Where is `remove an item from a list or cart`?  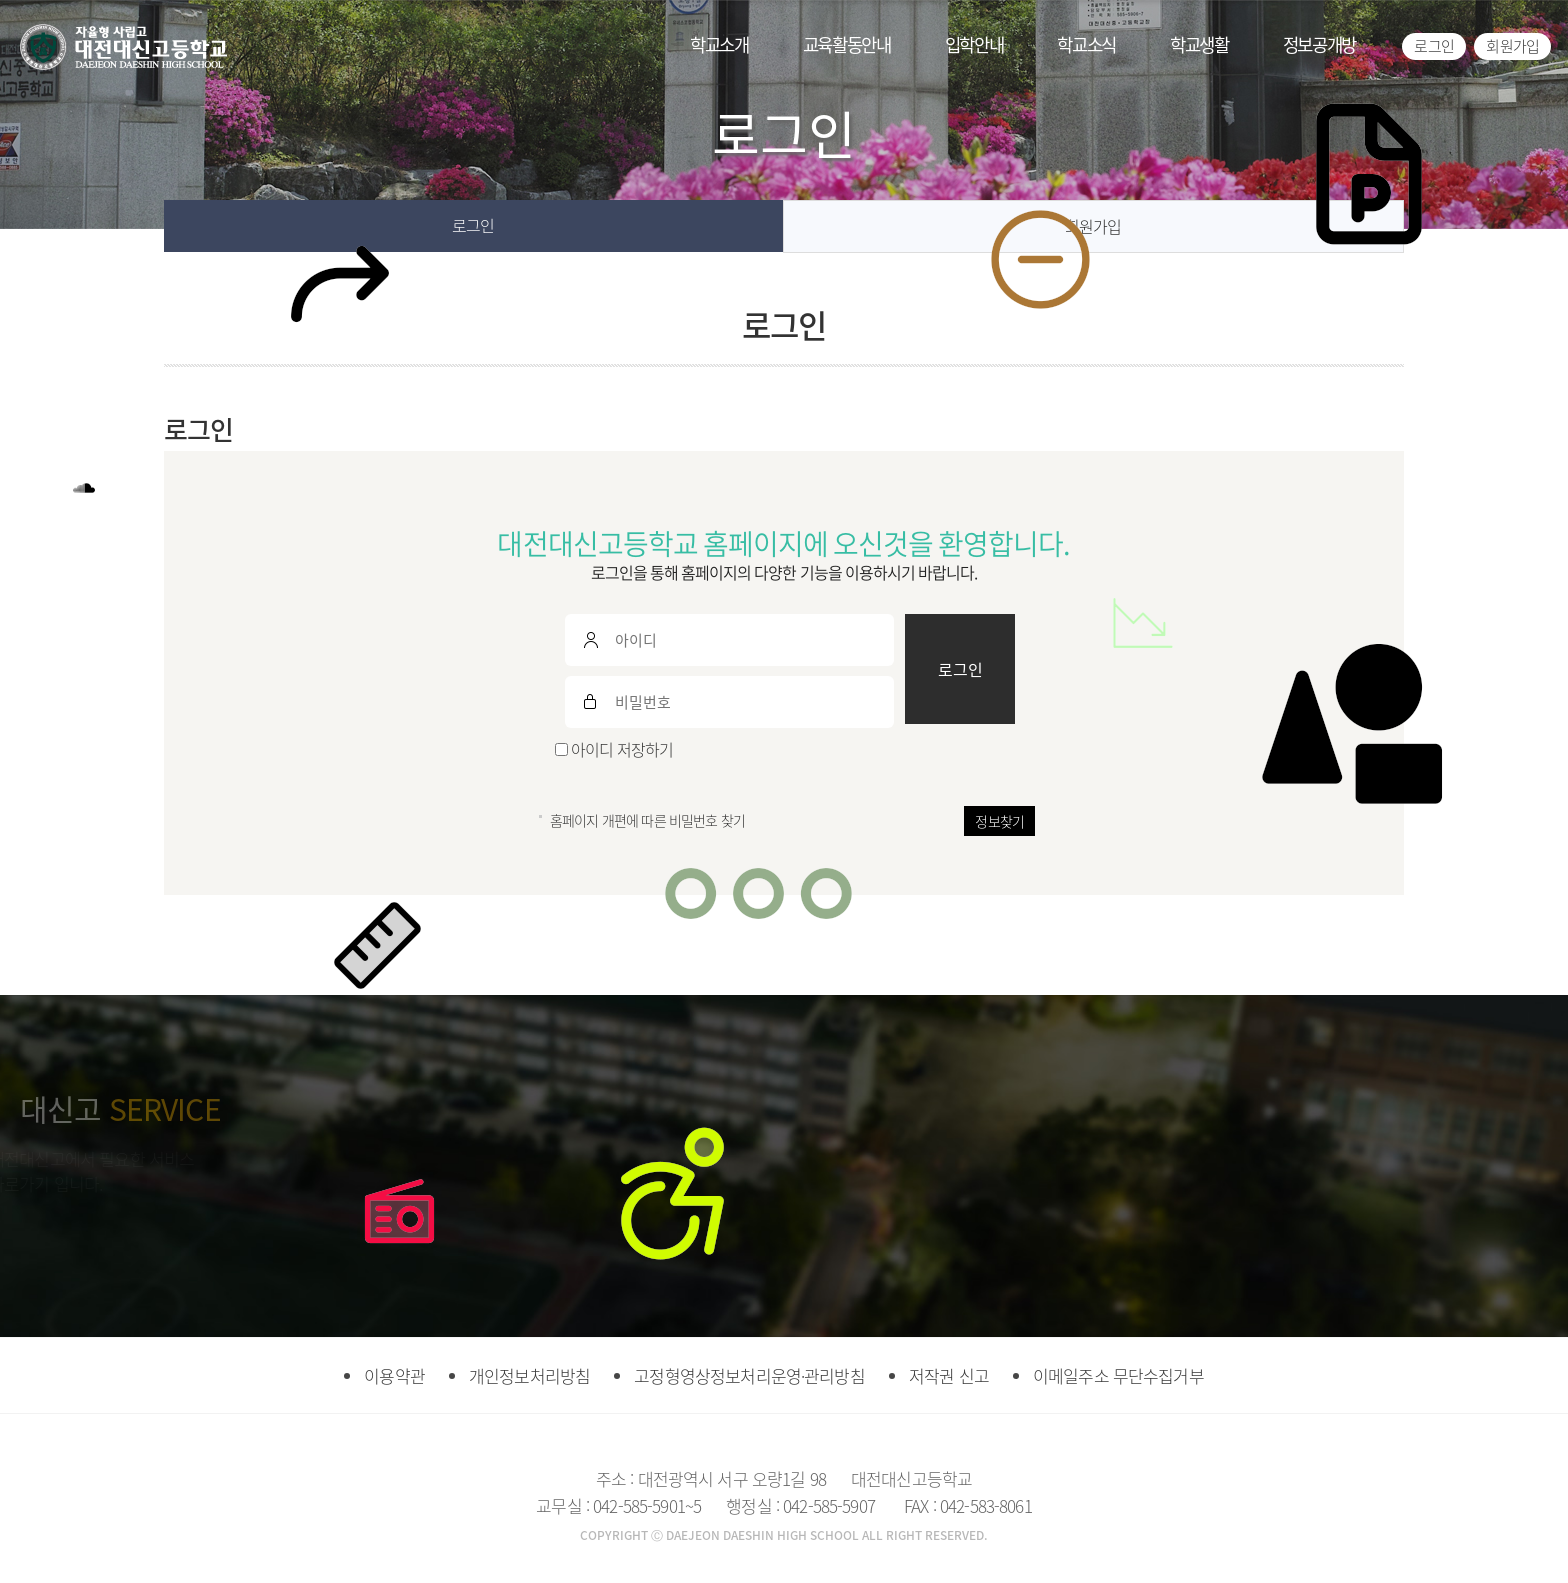
remove an item from a list or cart is located at coordinates (1040, 259).